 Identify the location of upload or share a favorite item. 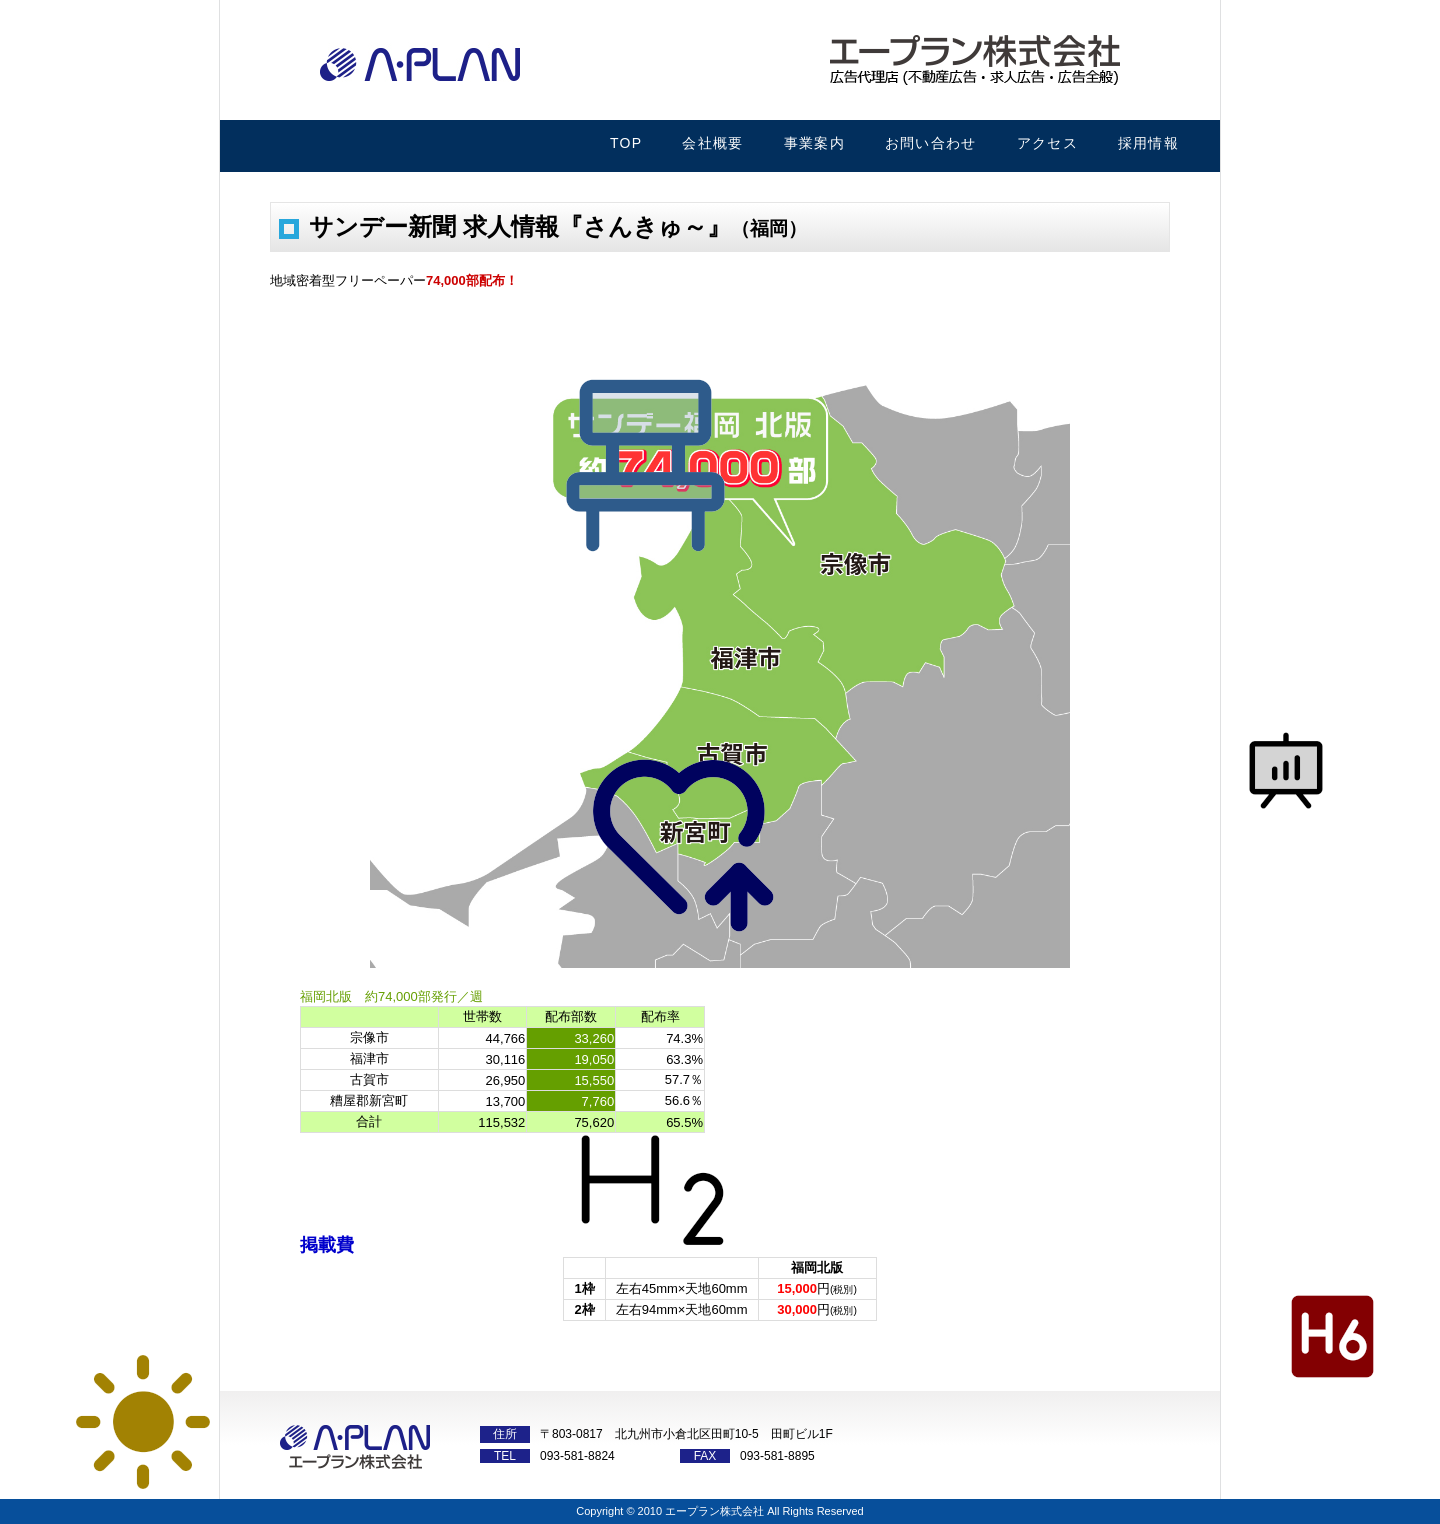
(679, 837).